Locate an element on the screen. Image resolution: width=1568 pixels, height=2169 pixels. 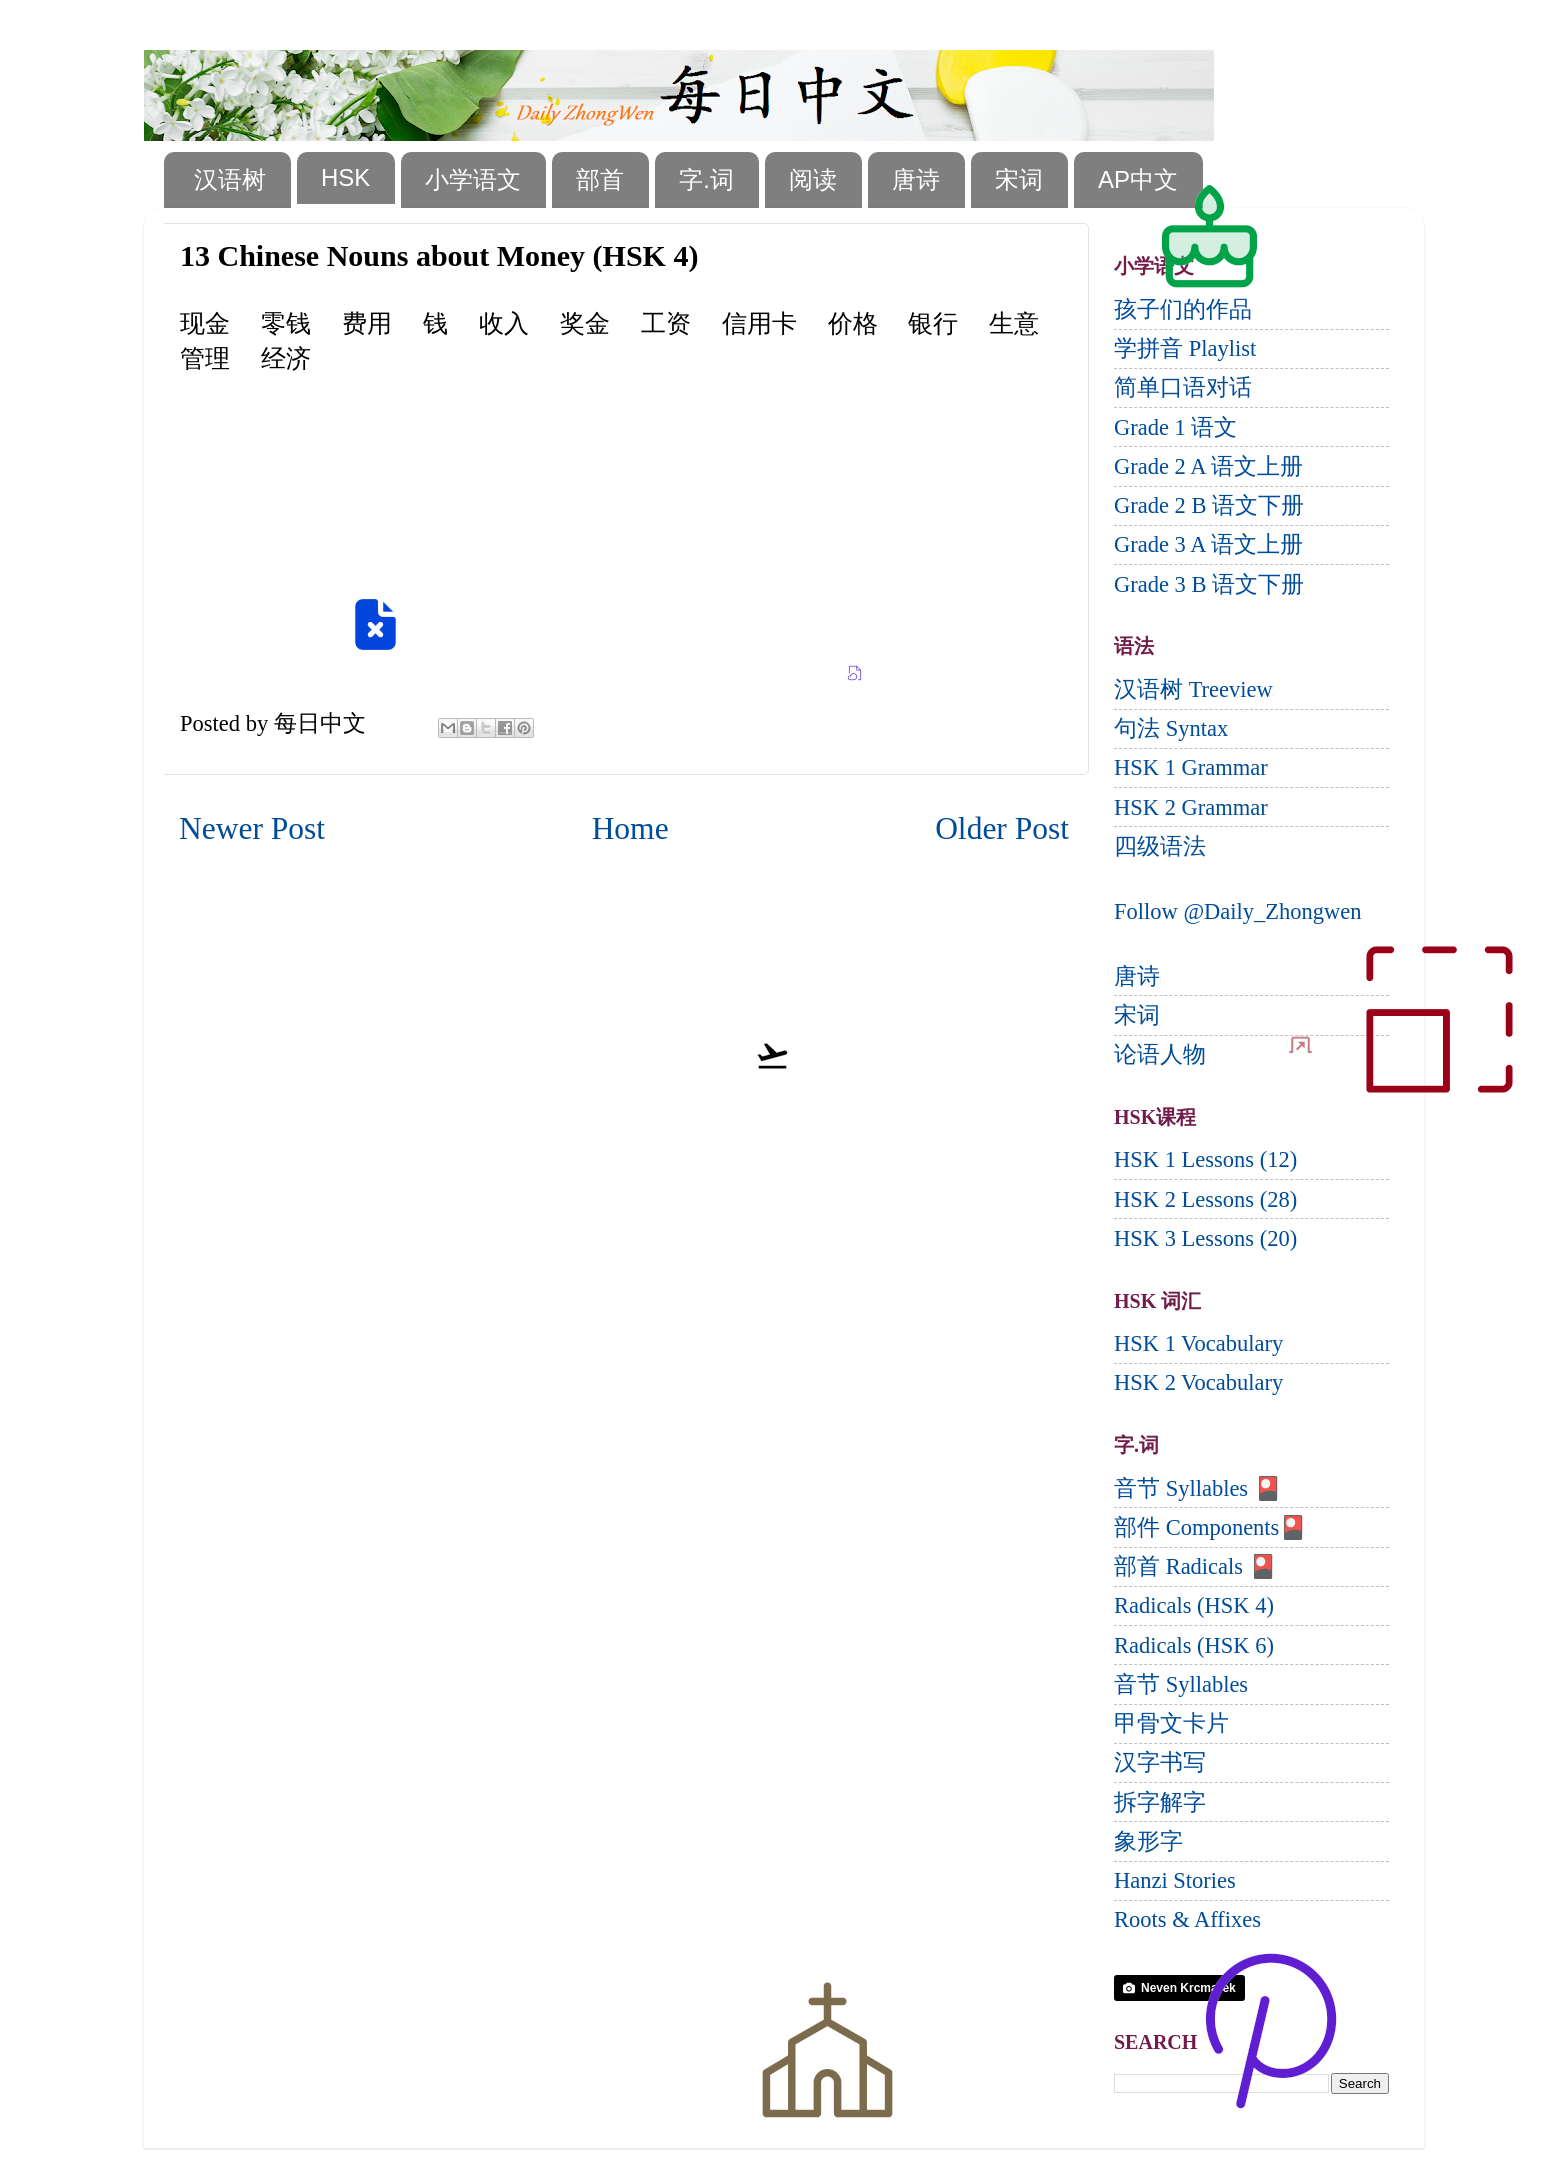
view flight departure information is located at coordinates (772, 1055).